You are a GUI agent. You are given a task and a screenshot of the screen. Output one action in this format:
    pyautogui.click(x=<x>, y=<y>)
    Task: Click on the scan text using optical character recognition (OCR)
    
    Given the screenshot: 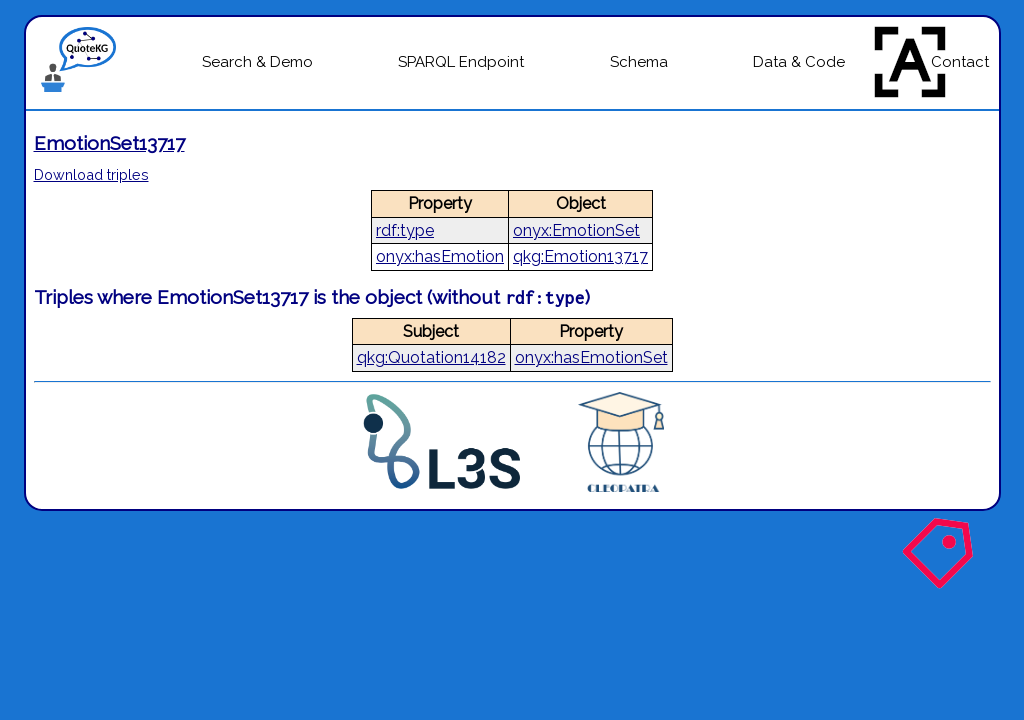 What is the action you would take?
    pyautogui.click(x=910, y=62)
    